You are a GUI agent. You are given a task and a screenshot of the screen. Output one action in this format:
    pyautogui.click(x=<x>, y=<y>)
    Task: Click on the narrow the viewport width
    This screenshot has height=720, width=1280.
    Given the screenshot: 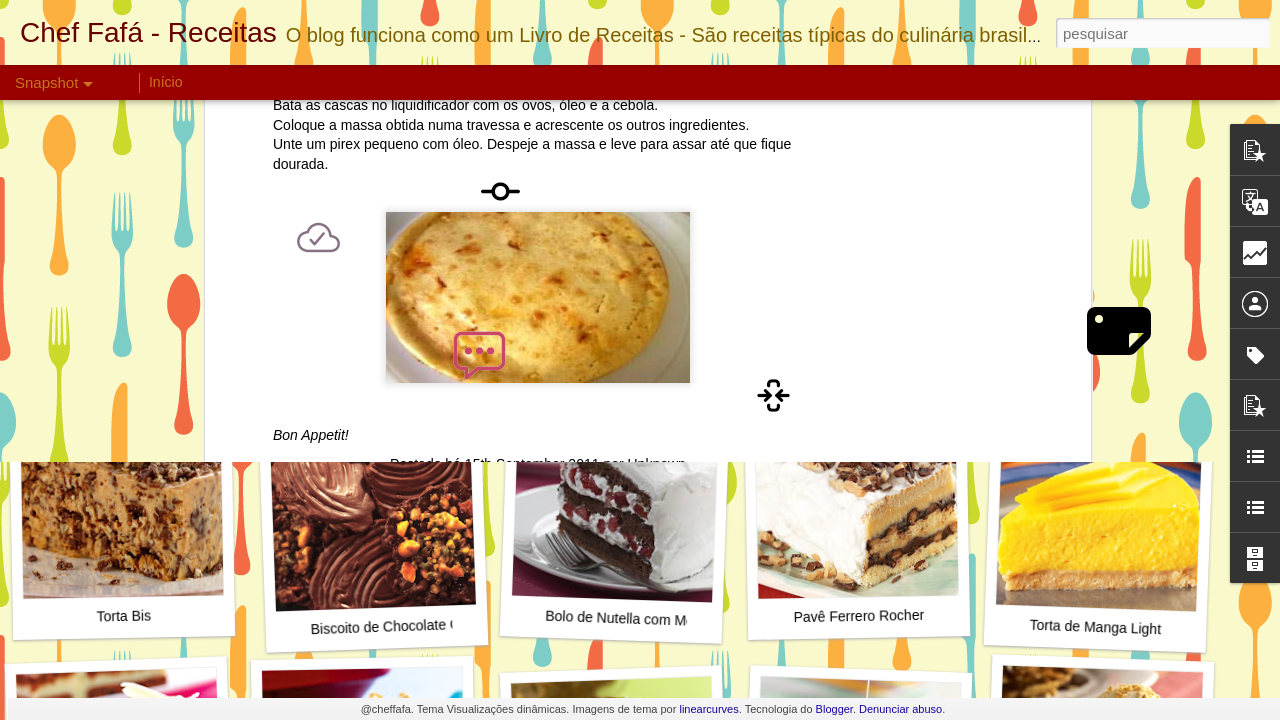 What is the action you would take?
    pyautogui.click(x=773, y=395)
    